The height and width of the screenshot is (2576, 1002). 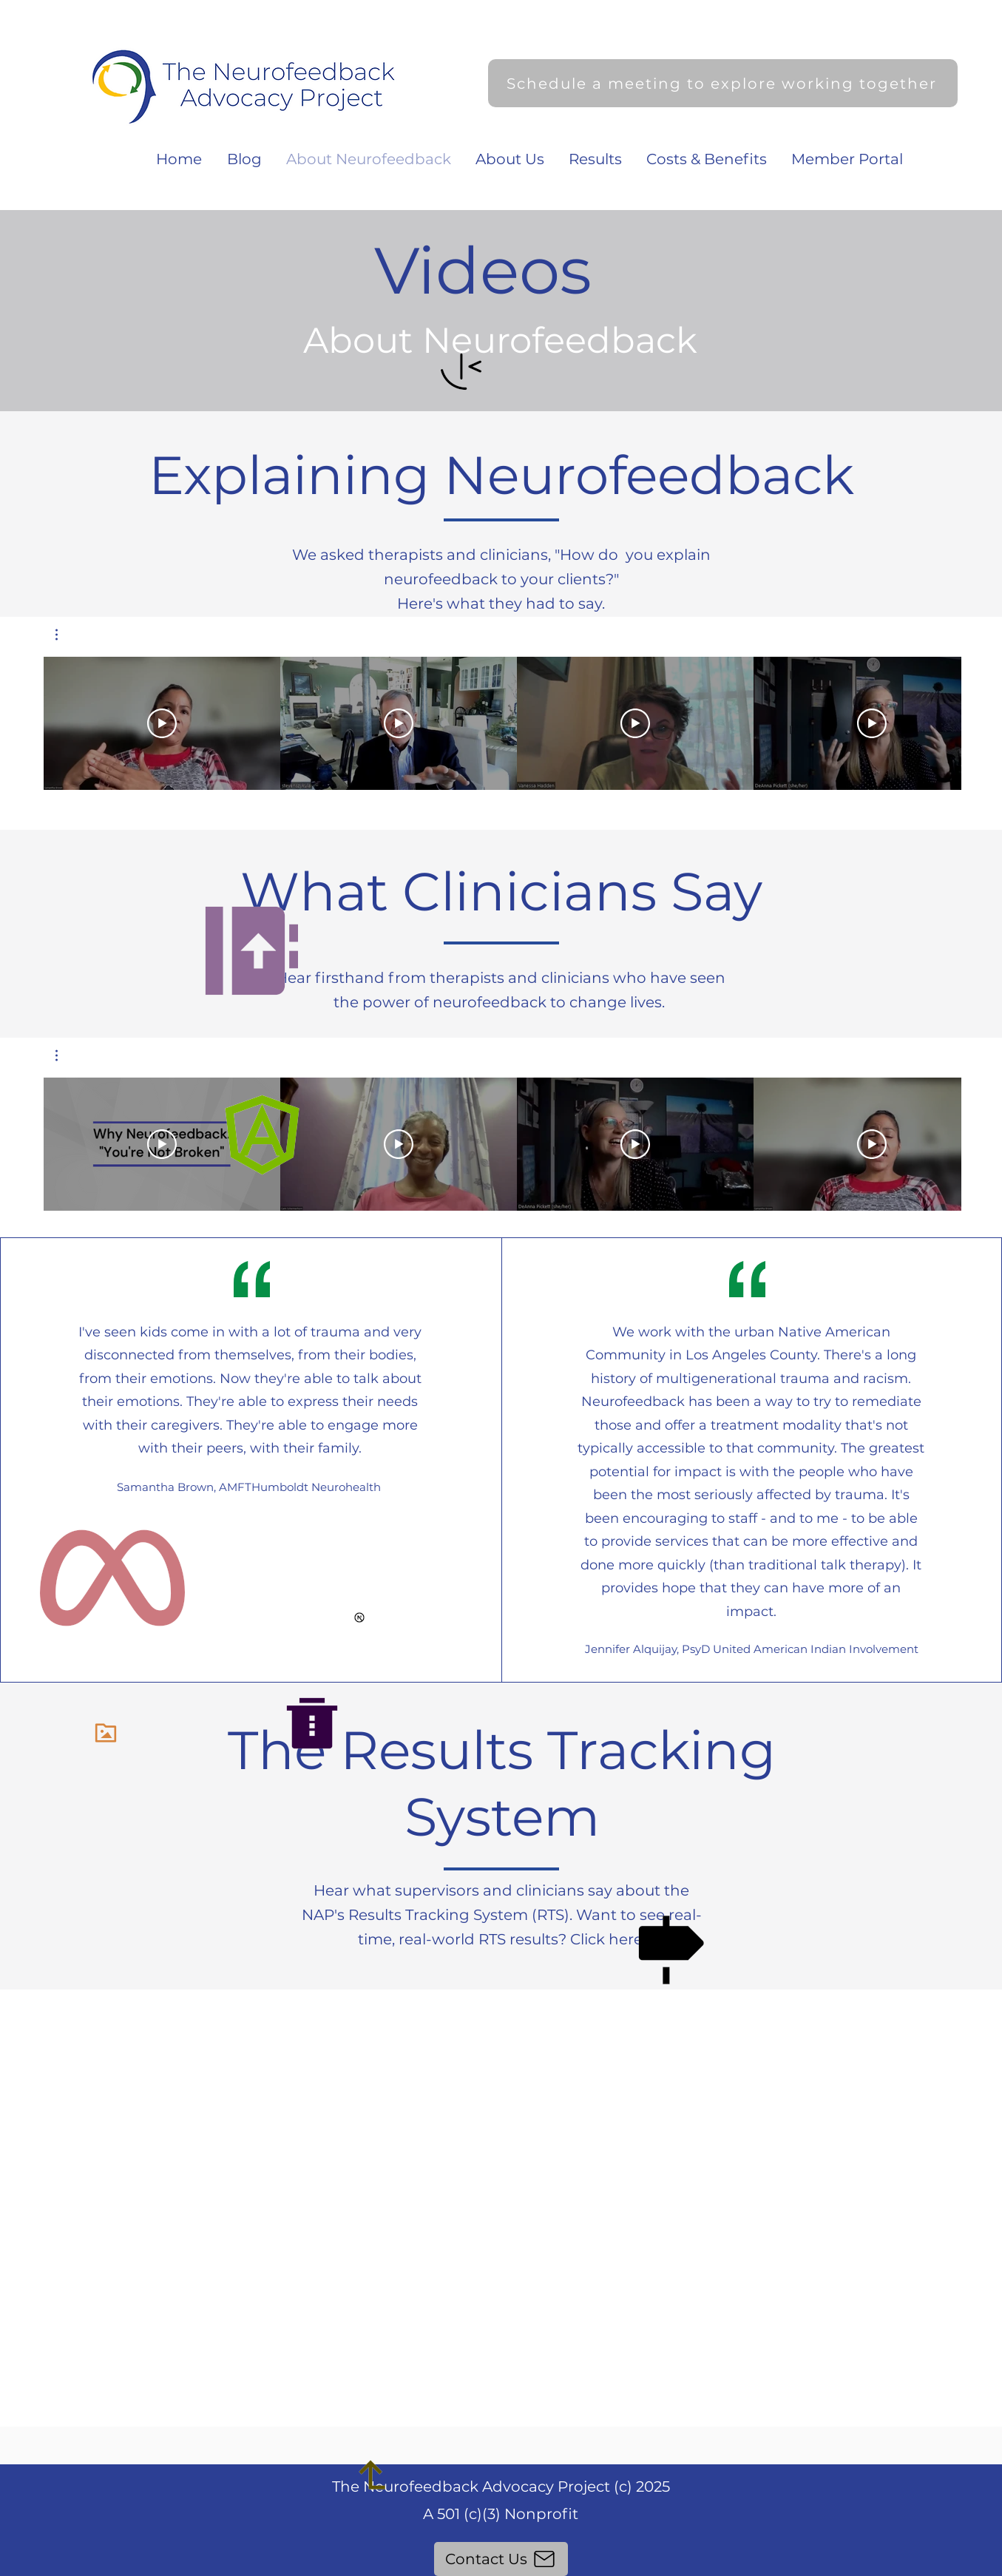 What do you see at coordinates (245, 950) in the screenshot?
I see `upload contacts from your address book` at bounding box center [245, 950].